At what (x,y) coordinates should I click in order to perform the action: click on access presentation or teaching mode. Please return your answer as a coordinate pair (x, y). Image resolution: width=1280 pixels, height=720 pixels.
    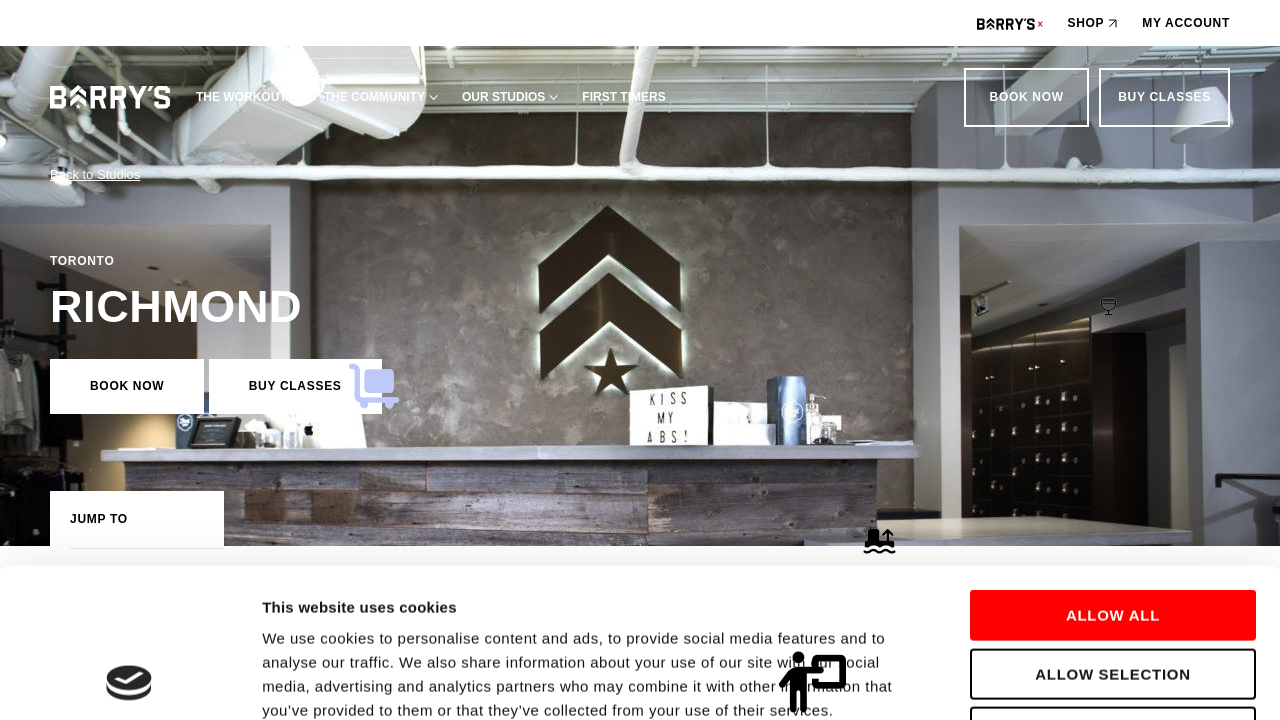
    Looking at the image, I should click on (812, 682).